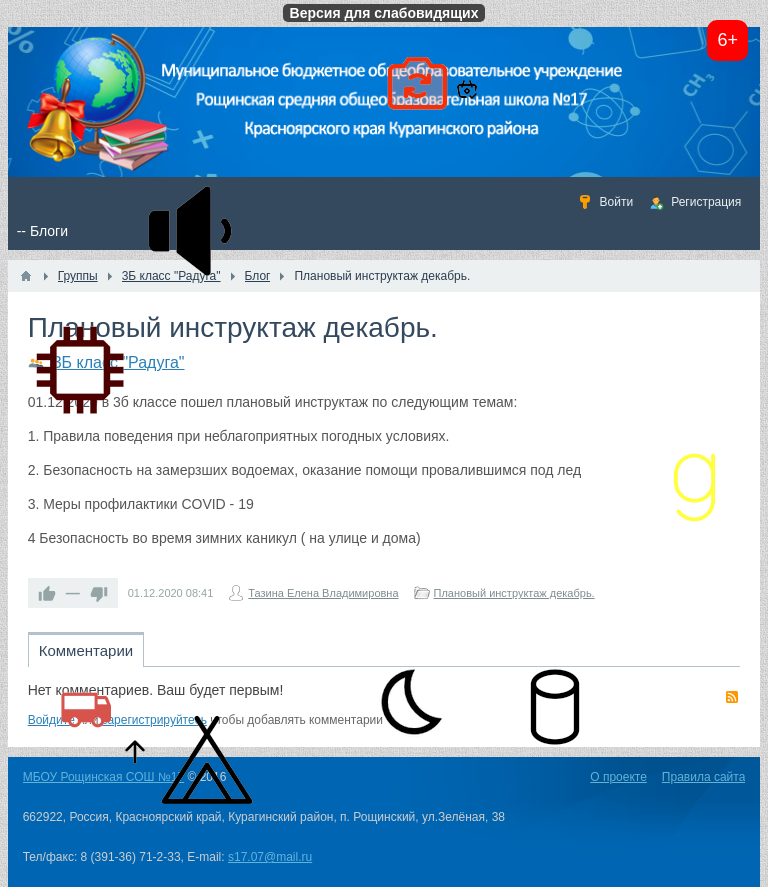 The image size is (768, 887). Describe the element at coordinates (197, 231) in the screenshot. I see `adjust volume to low level` at that location.